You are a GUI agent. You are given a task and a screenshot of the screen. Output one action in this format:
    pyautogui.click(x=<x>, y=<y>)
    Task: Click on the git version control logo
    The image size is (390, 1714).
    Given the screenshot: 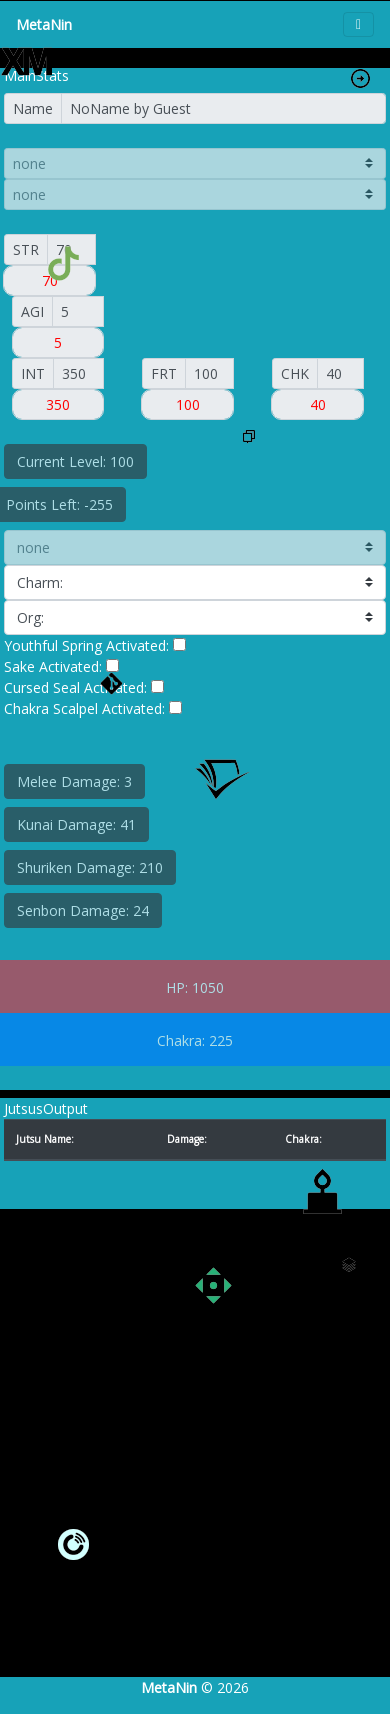 What is the action you would take?
    pyautogui.click(x=111, y=683)
    